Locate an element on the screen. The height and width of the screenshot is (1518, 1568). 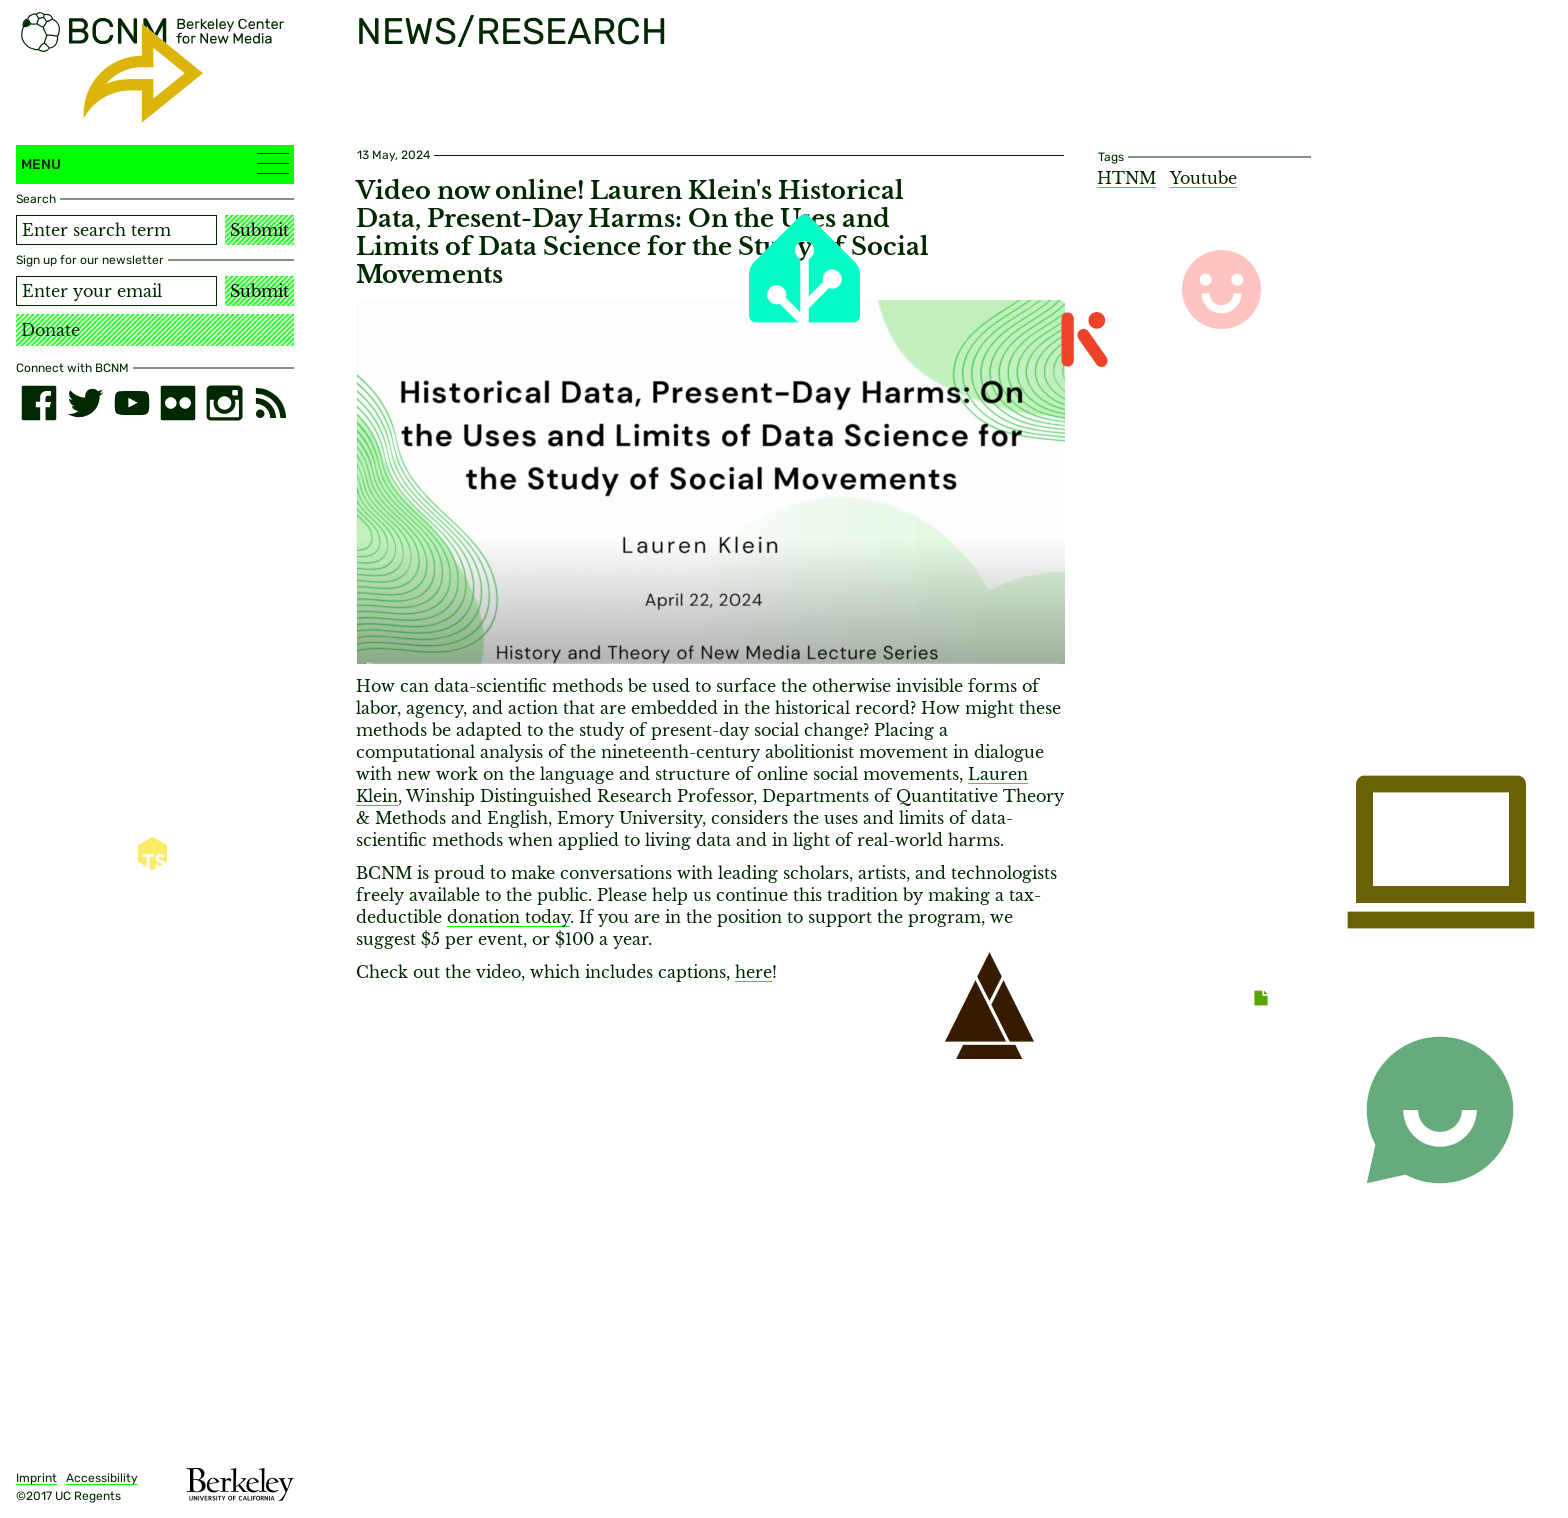
view or open a document is located at coordinates (1261, 998).